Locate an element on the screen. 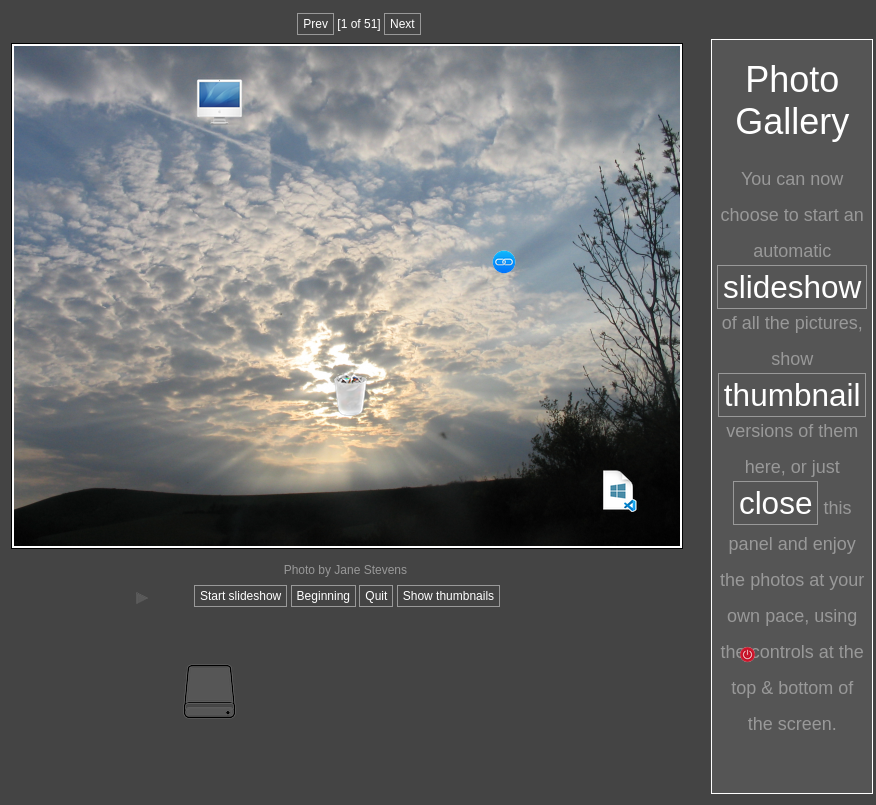 This screenshot has width=876, height=805. access external drive in sidebar is located at coordinates (209, 691).